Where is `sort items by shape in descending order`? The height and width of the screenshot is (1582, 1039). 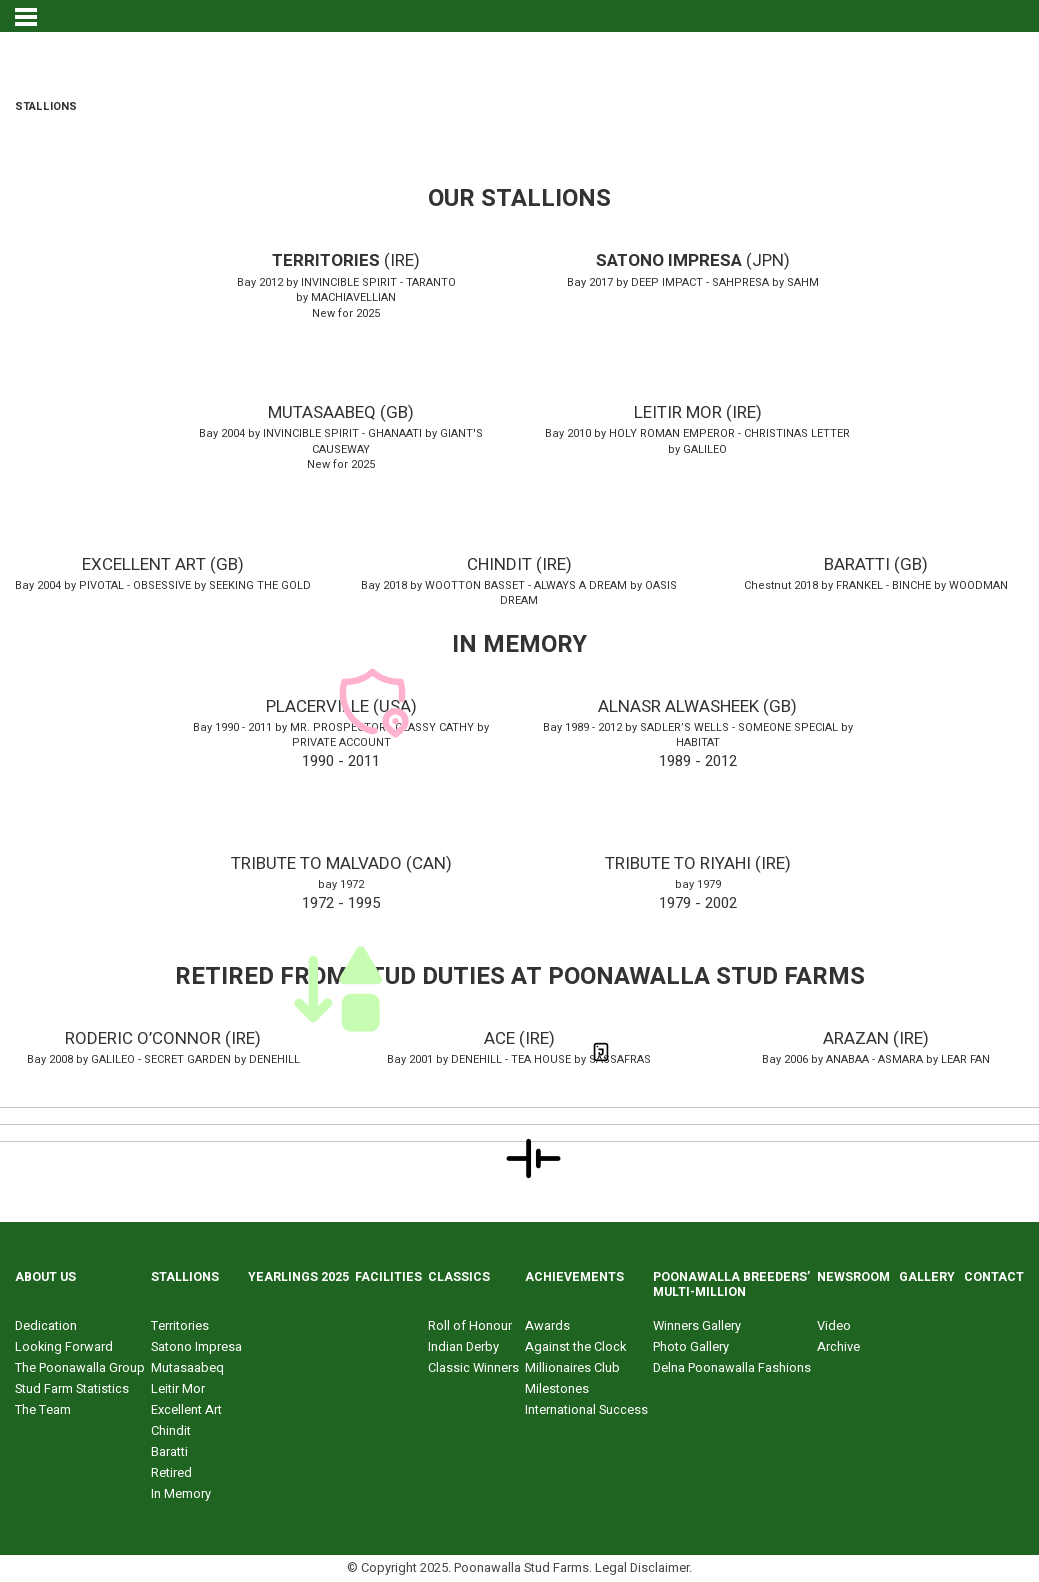 sort items by shape in descending order is located at coordinates (337, 989).